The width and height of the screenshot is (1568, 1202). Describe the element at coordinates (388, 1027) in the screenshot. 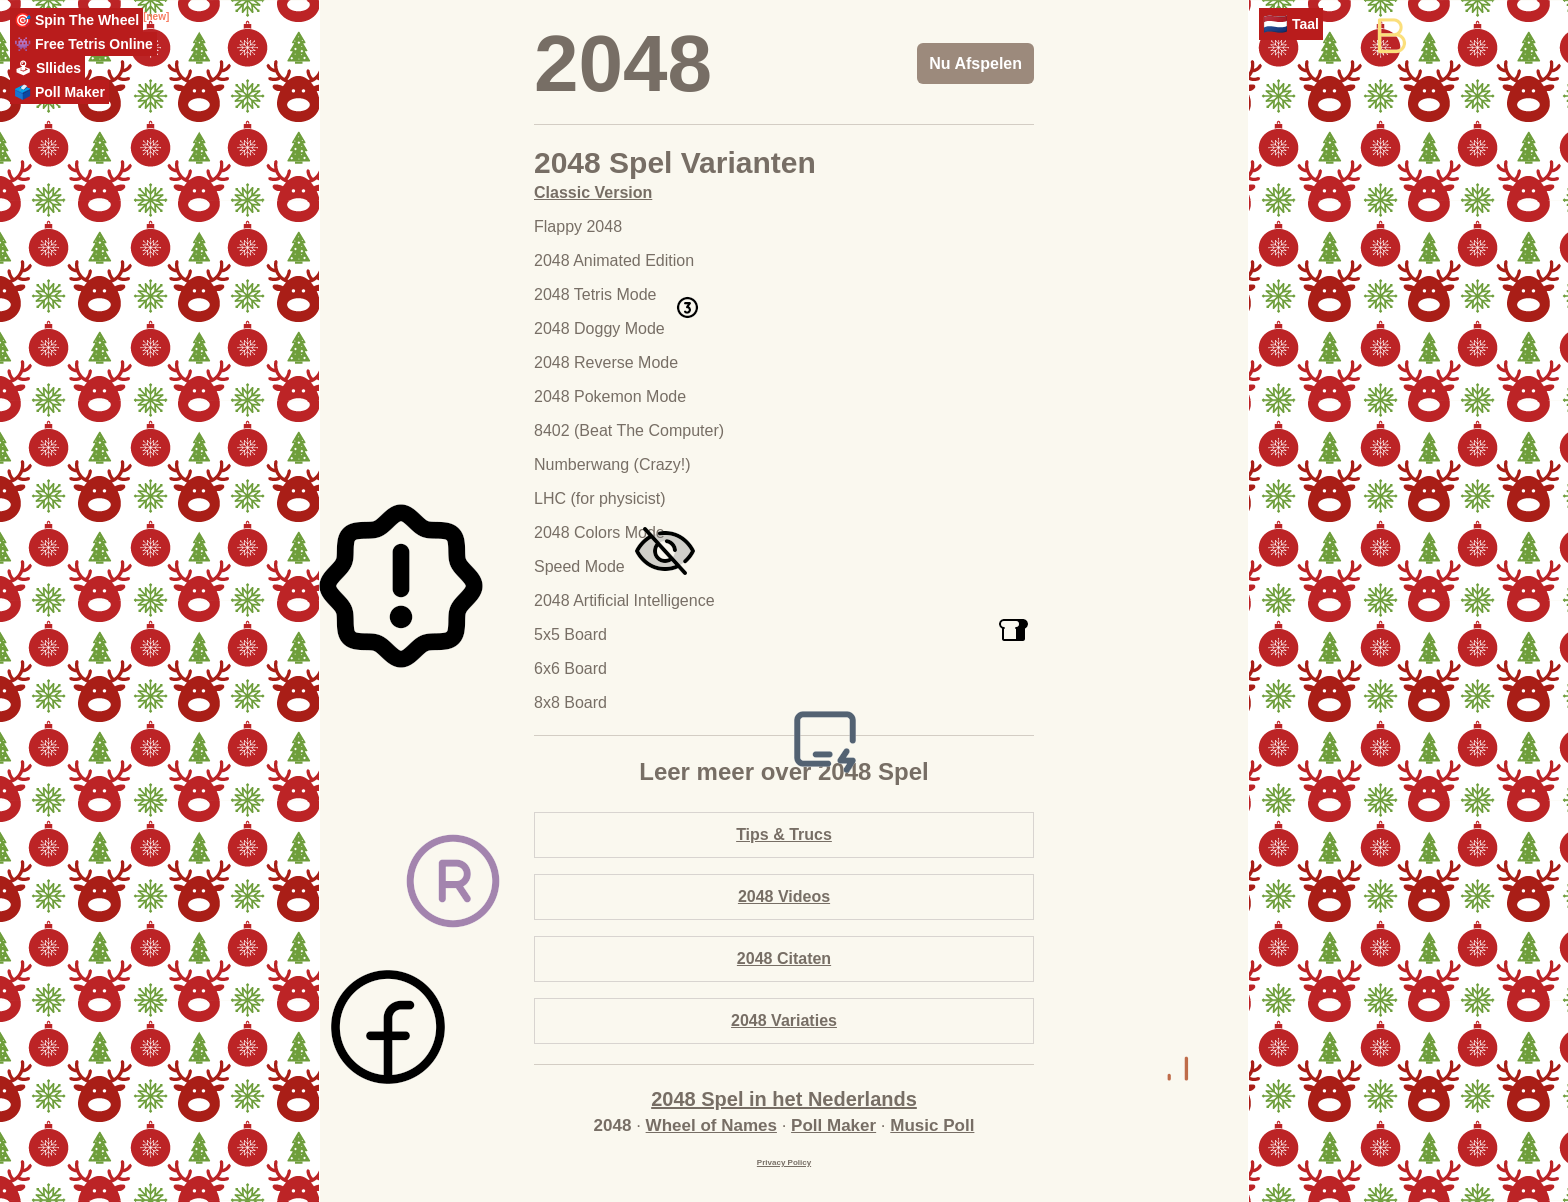

I see `link to Facebook profile or page` at that location.